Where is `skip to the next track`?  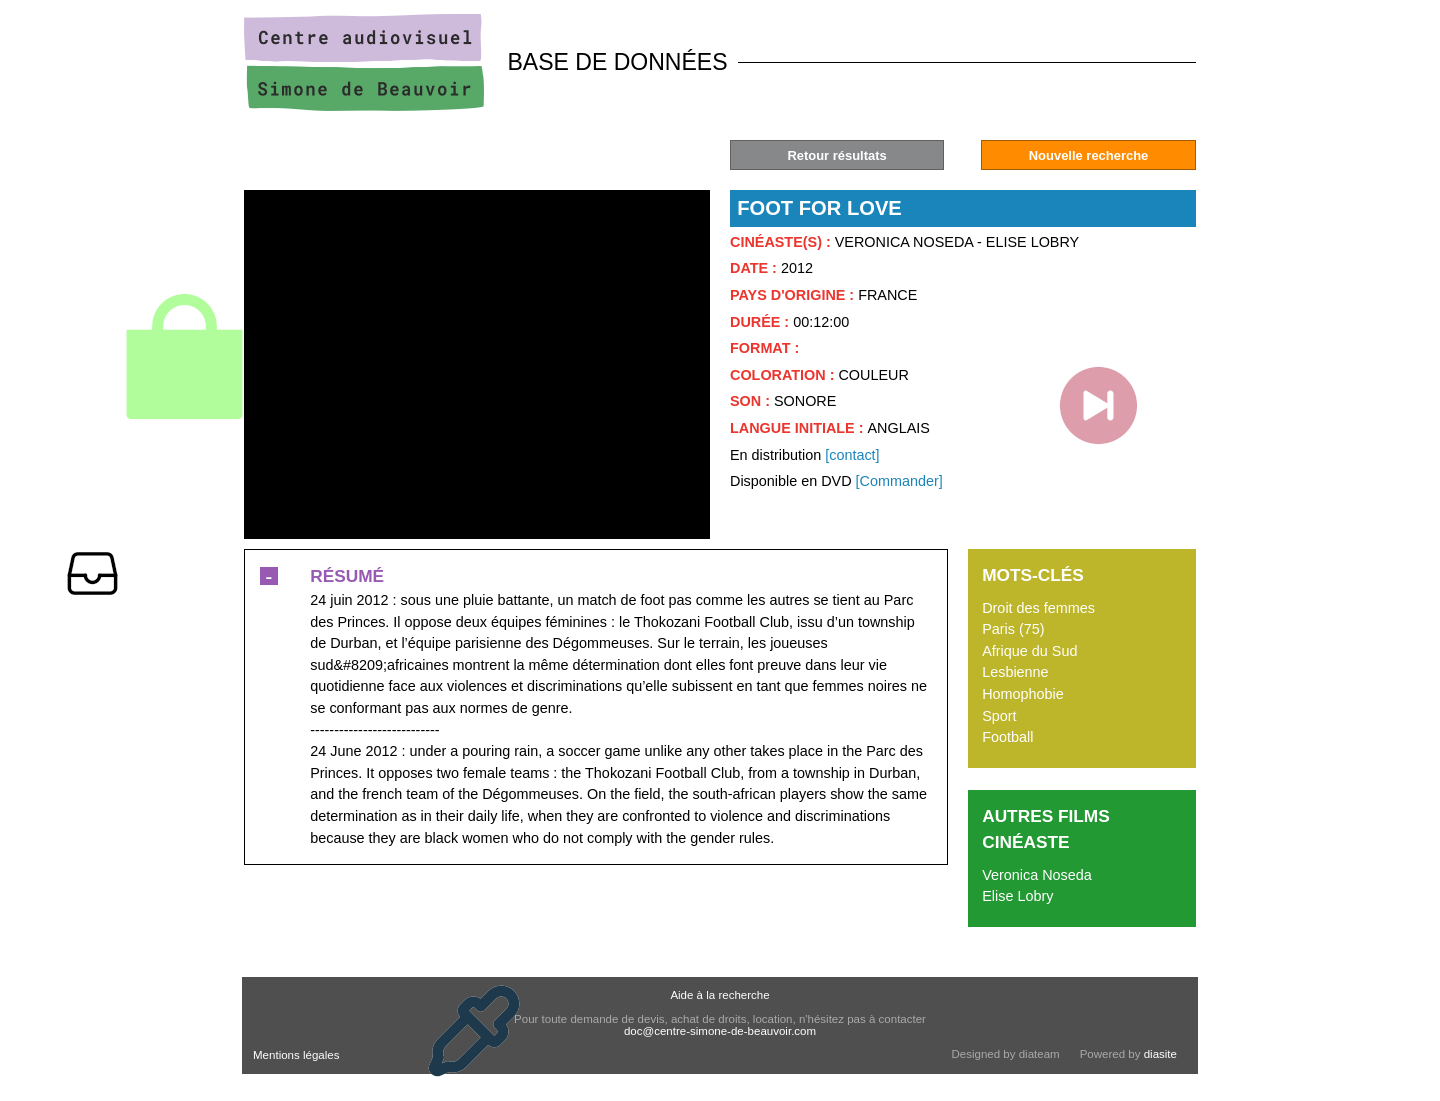 skip to the next track is located at coordinates (1098, 405).